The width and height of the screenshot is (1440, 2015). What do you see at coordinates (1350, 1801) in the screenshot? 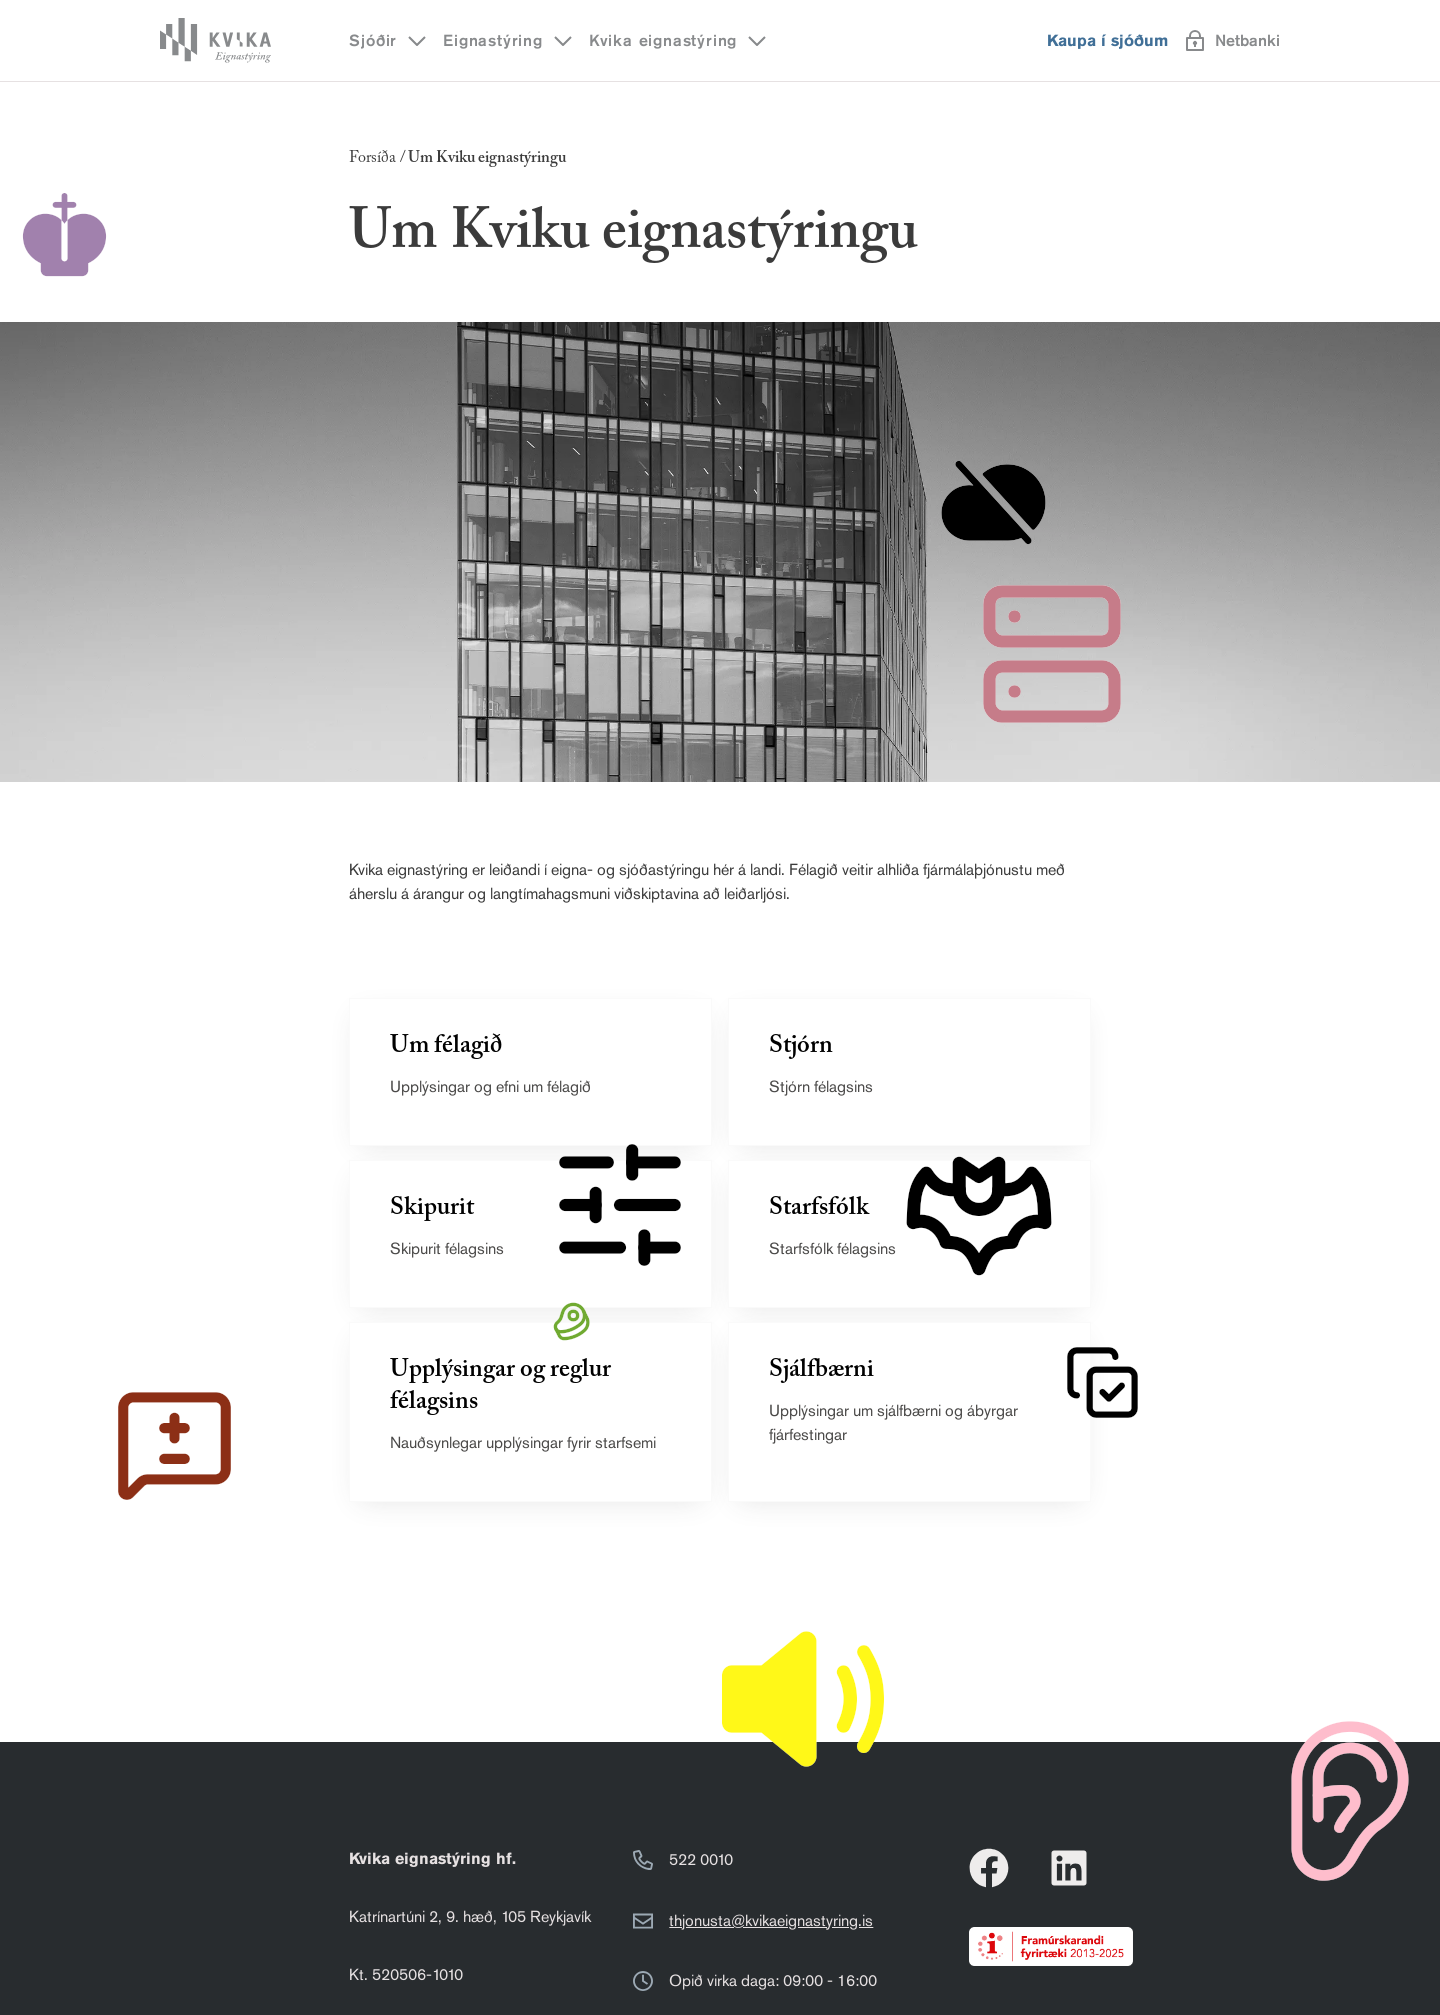
I see `accessibility settings for hearing features` at bounding box center [1350, 1801].